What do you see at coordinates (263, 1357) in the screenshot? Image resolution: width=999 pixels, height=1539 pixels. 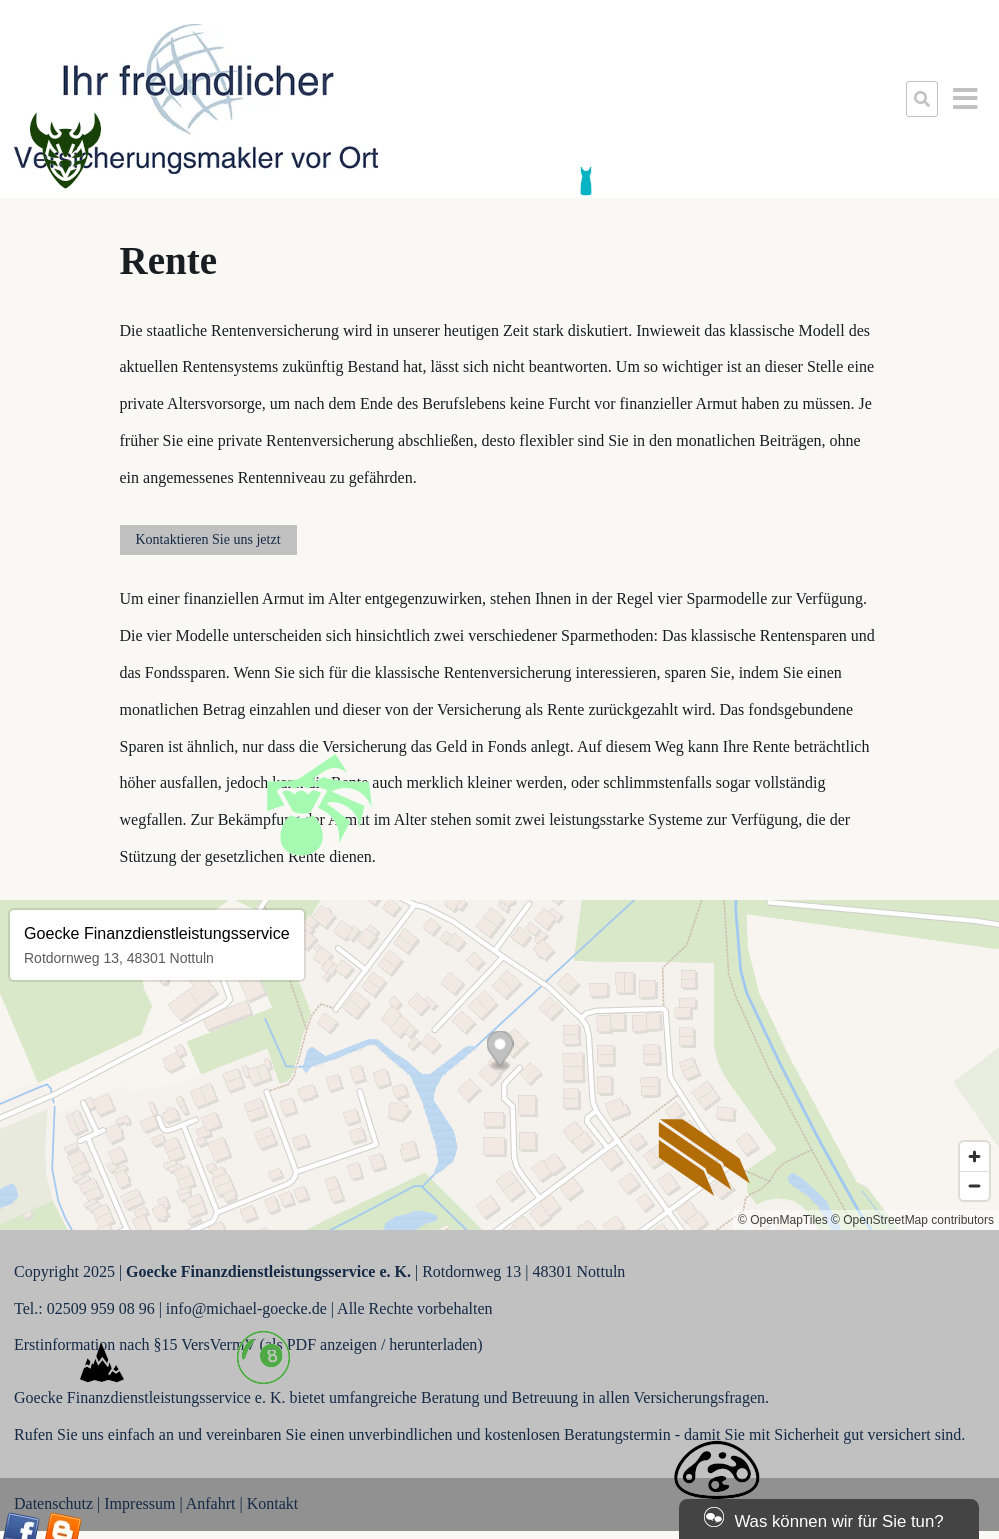 I see `play billiards or pool game` at bounding box center [263, 1357].